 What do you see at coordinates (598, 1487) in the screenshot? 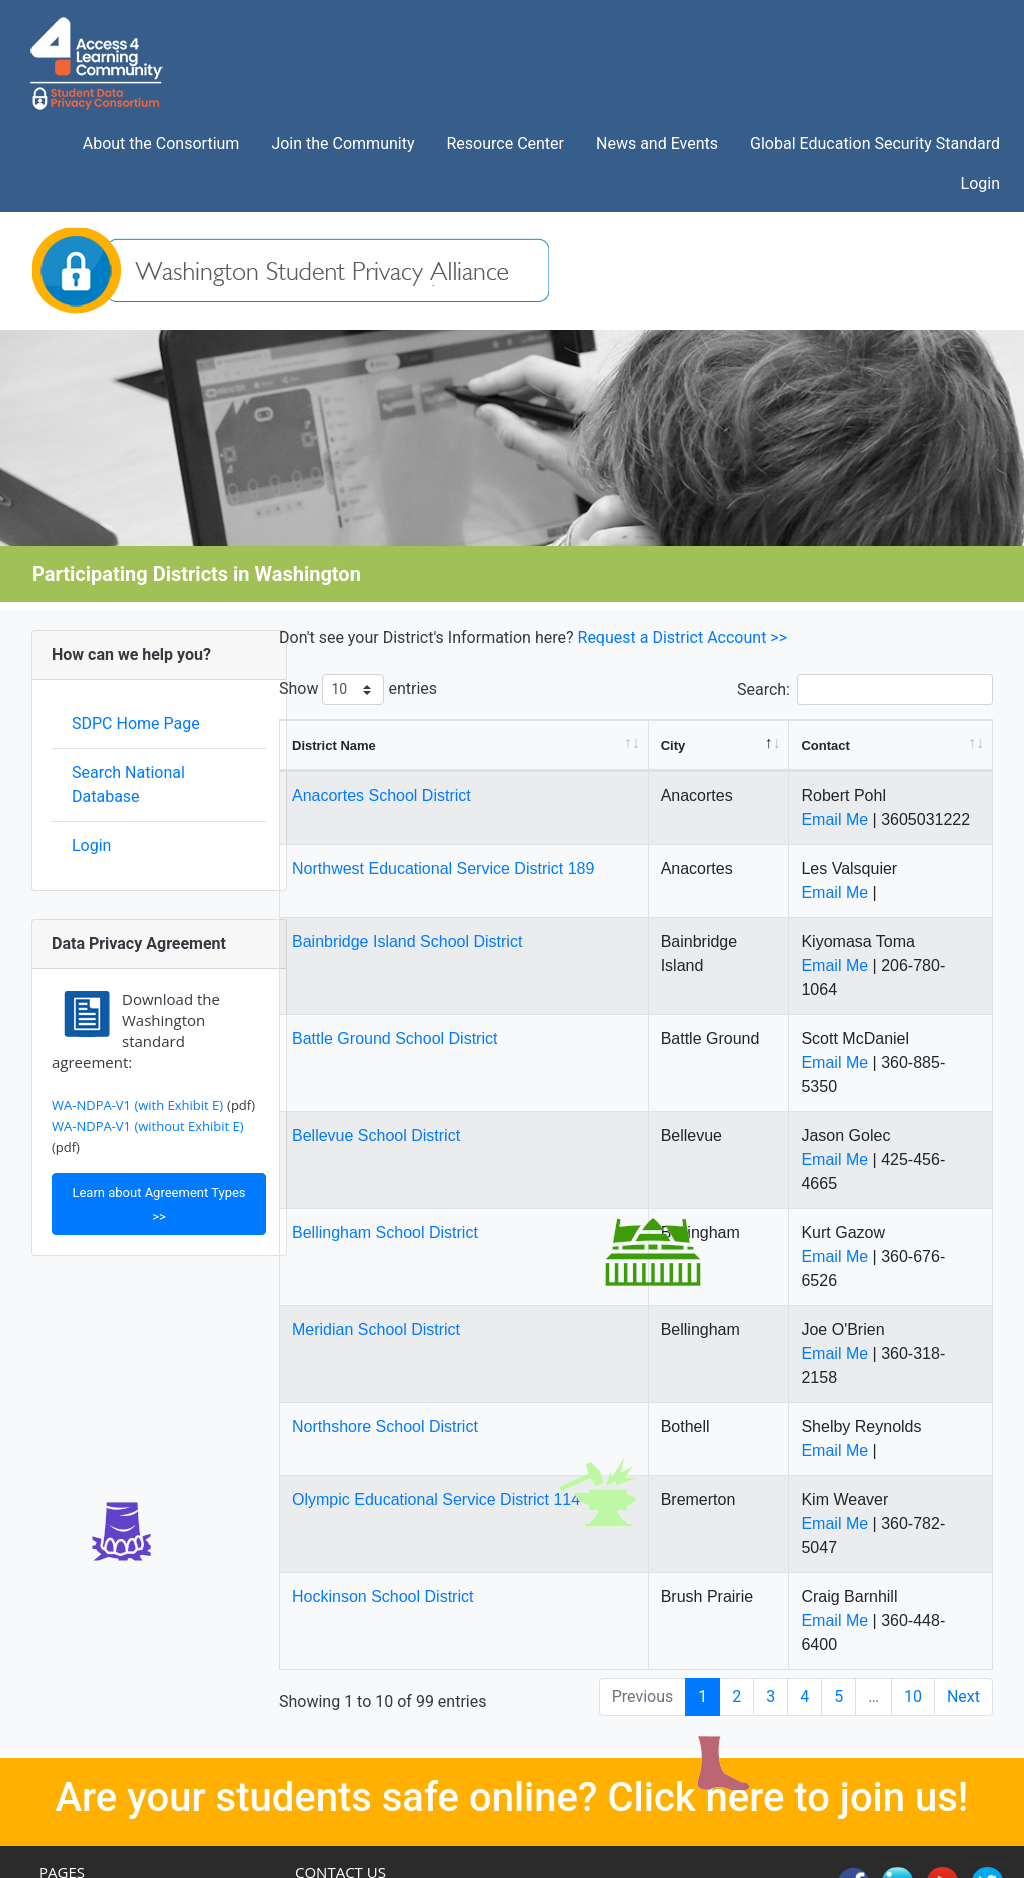
I see `access the blacksmithing or crafting menu` at bounding box center [598, 1487].